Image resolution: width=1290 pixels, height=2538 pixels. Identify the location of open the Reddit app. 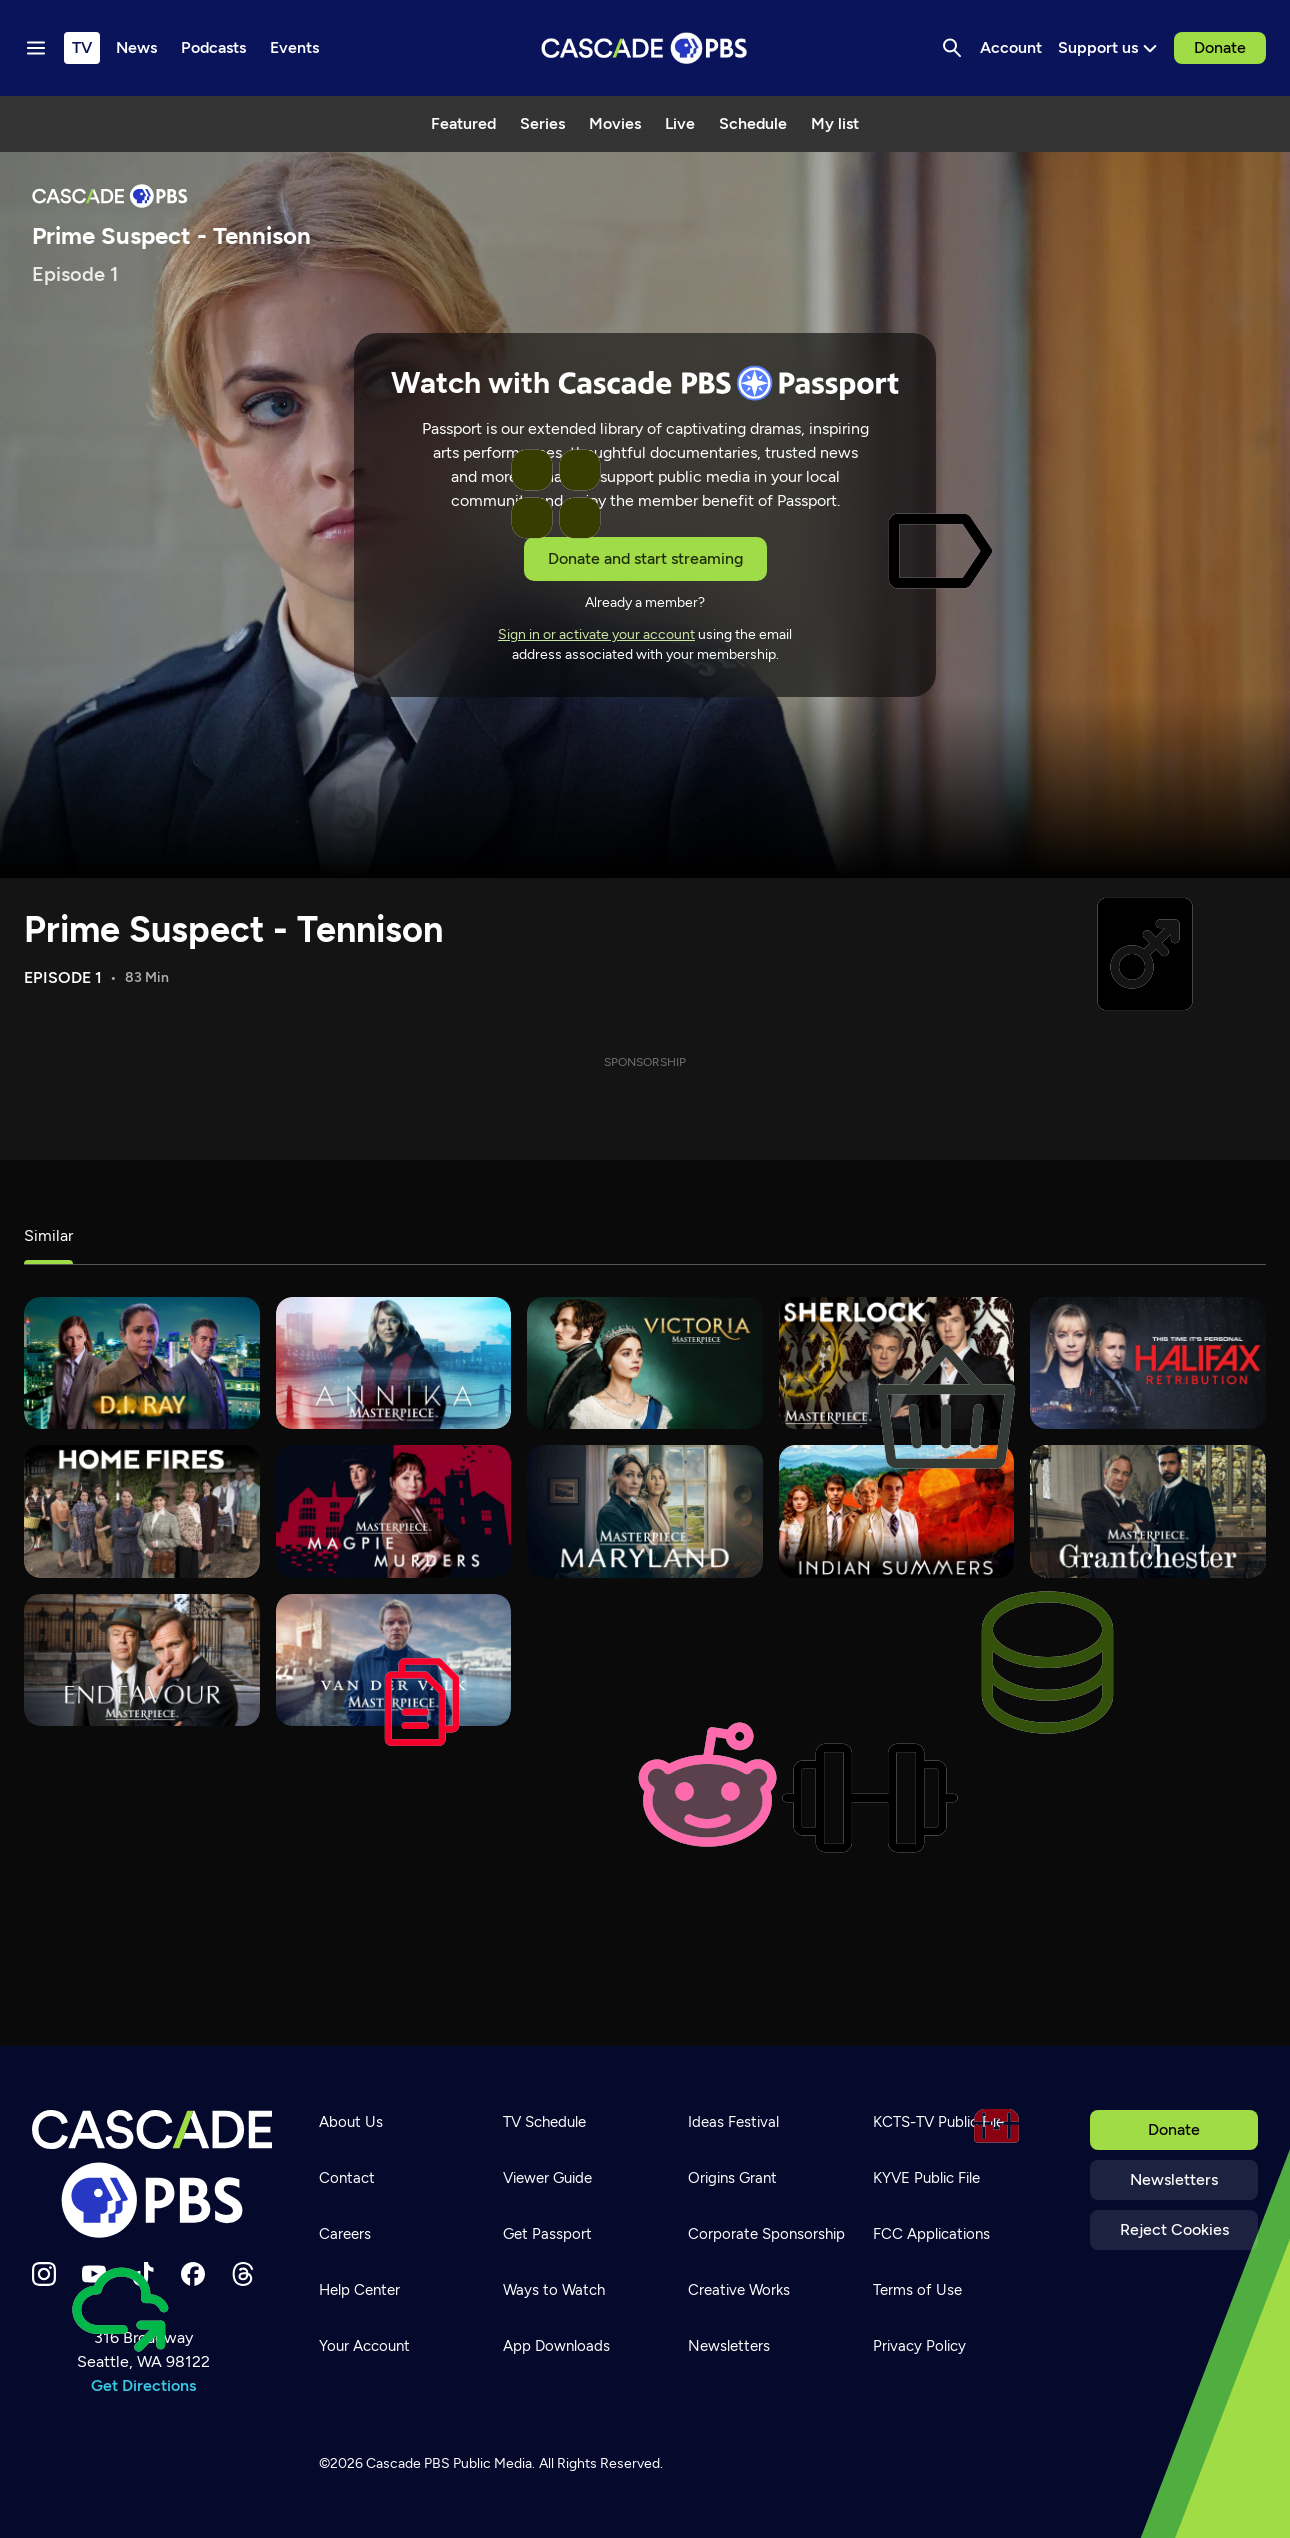
(707, 1791).